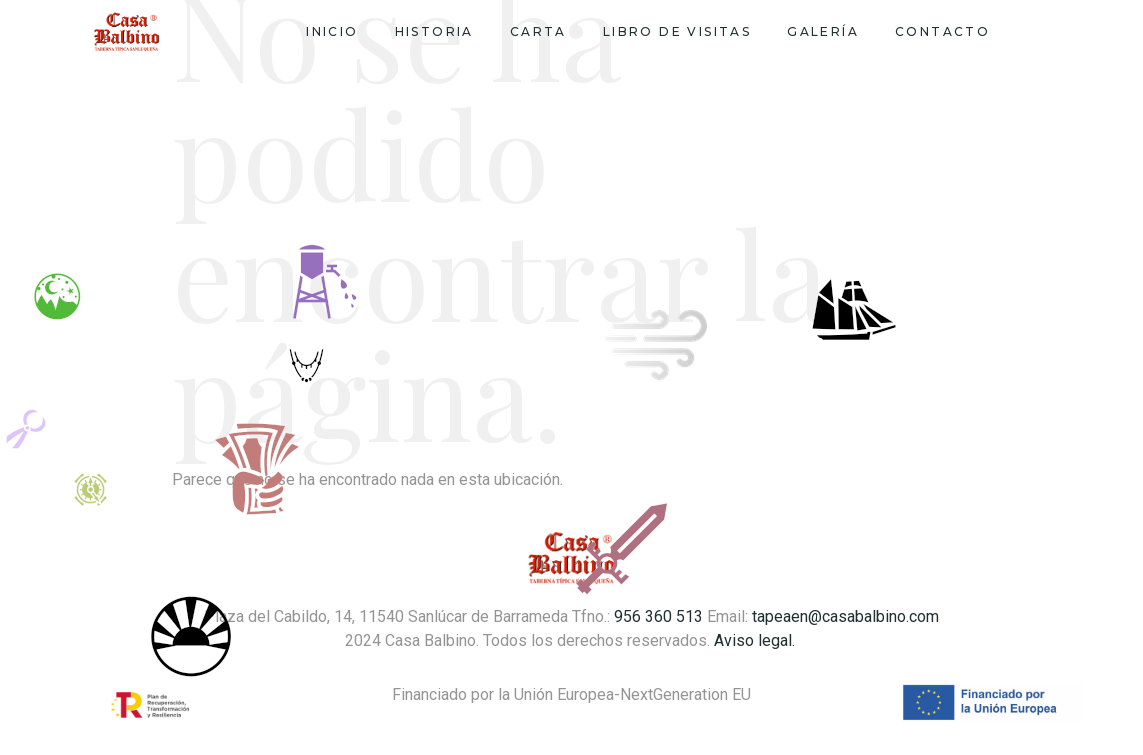  What do you see at coordinates (656, 345) in the screenshot?
I see `indicates windy weather conditions` at bounding box center [656, 345].